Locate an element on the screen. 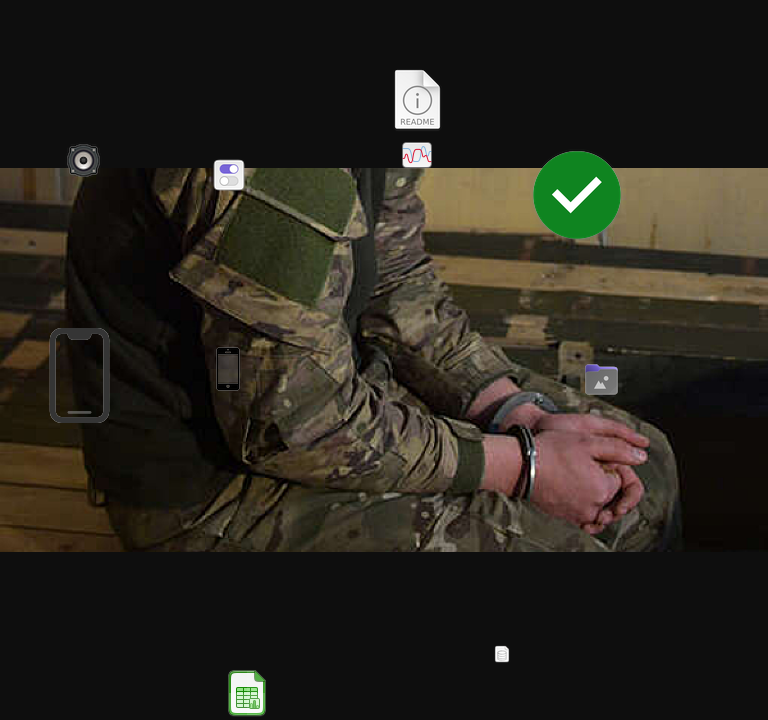 The height and width of the screenshot is (720, 768). open power statistics application is located at coordinates (417, 155).